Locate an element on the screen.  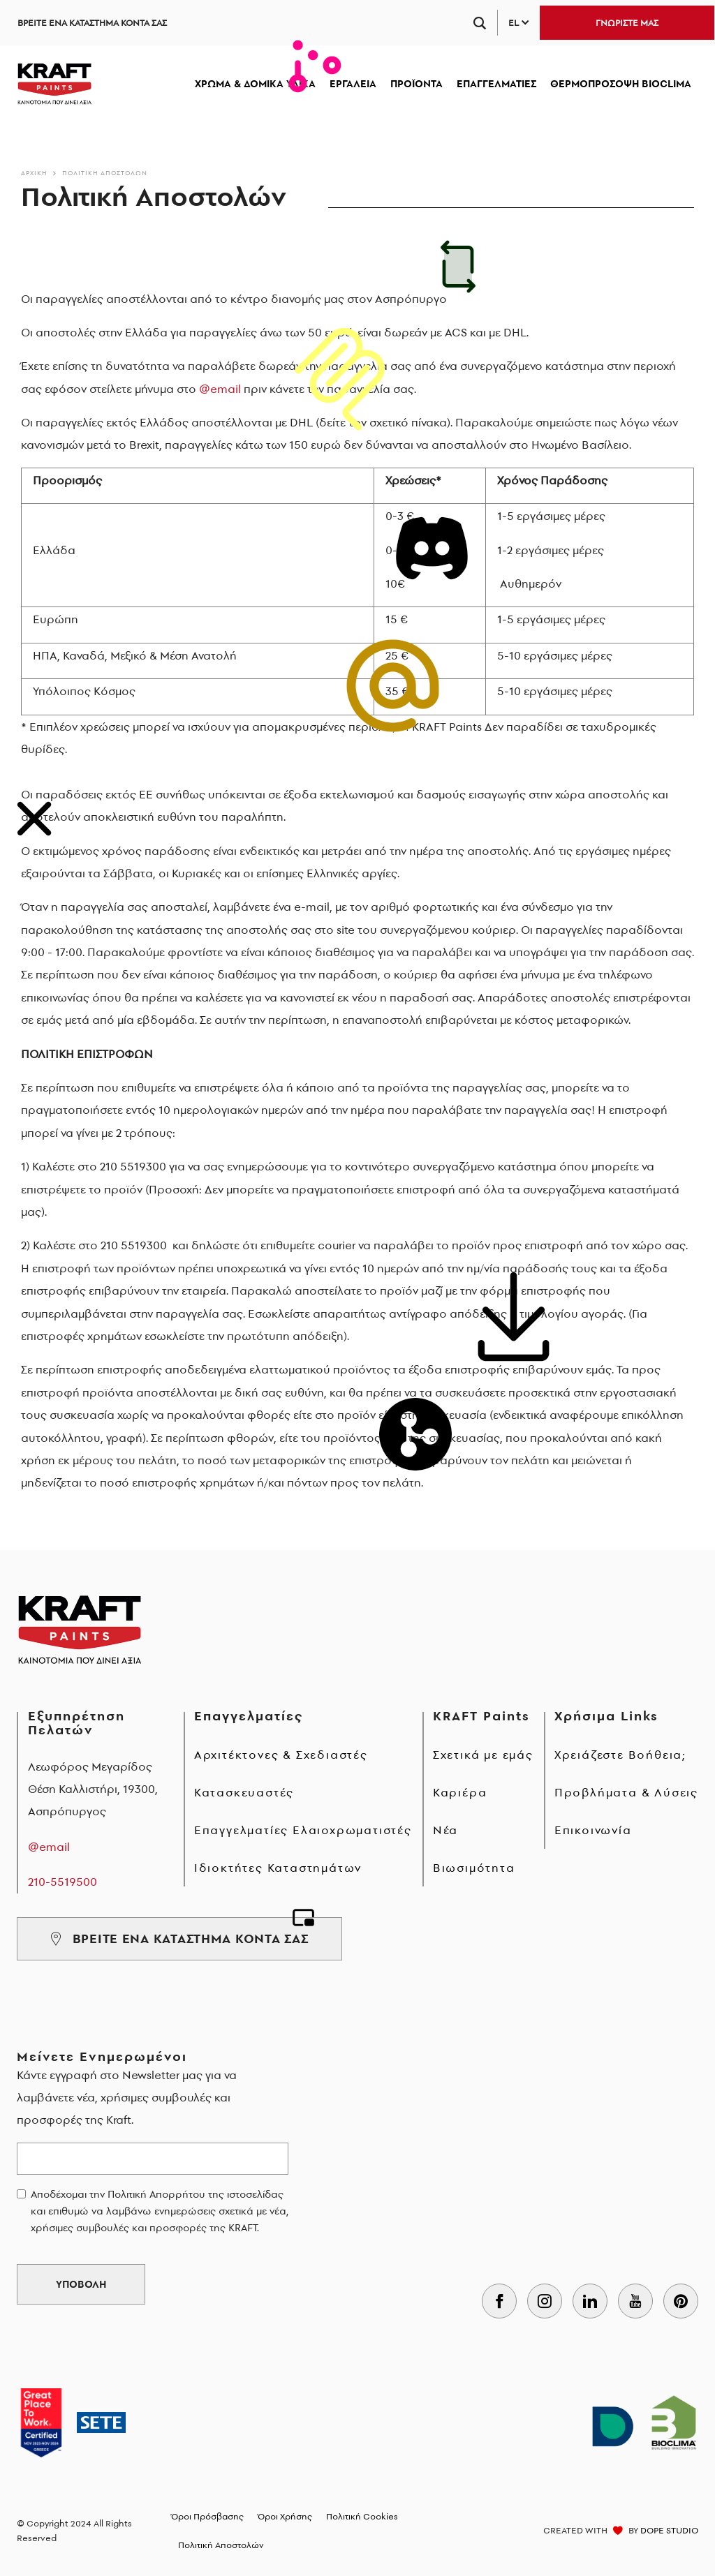
download a file or content is located at coordinates (513, 1316).